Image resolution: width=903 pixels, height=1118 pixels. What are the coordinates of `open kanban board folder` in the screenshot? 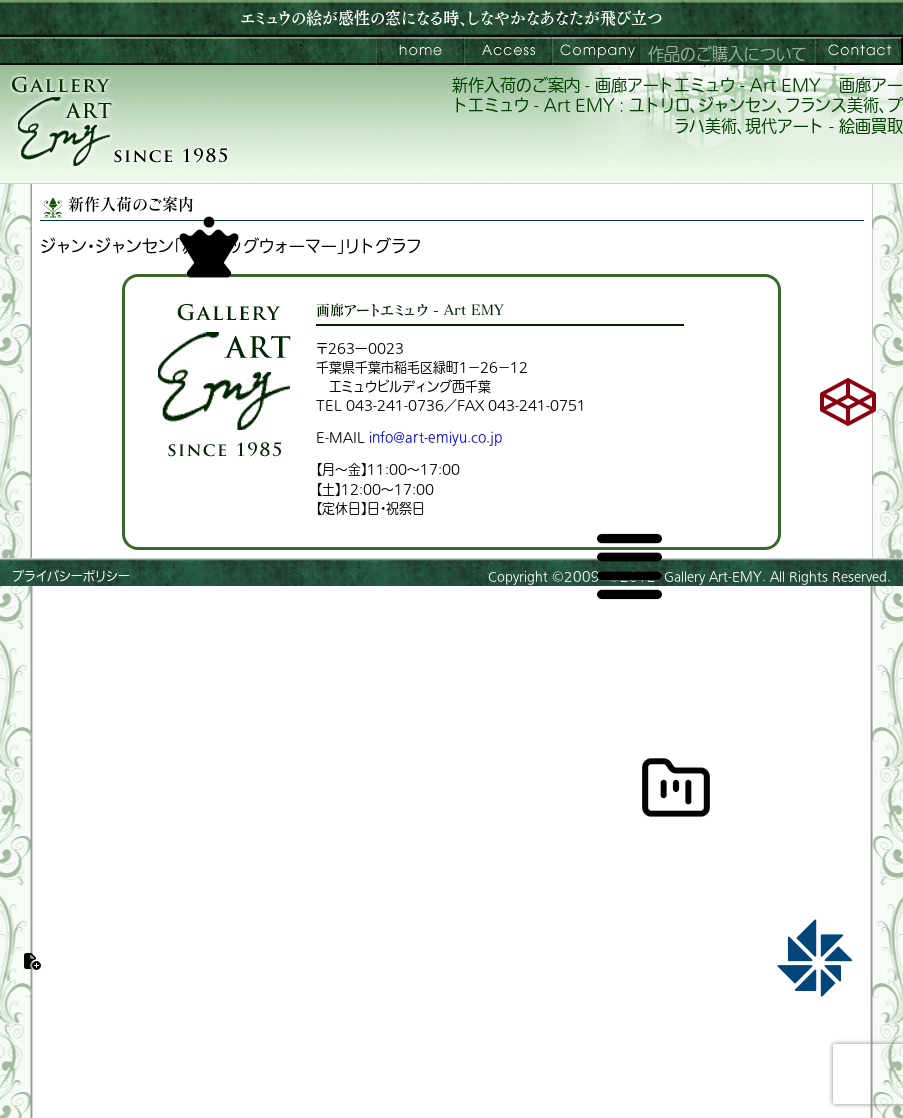 It's located at (676, 789).